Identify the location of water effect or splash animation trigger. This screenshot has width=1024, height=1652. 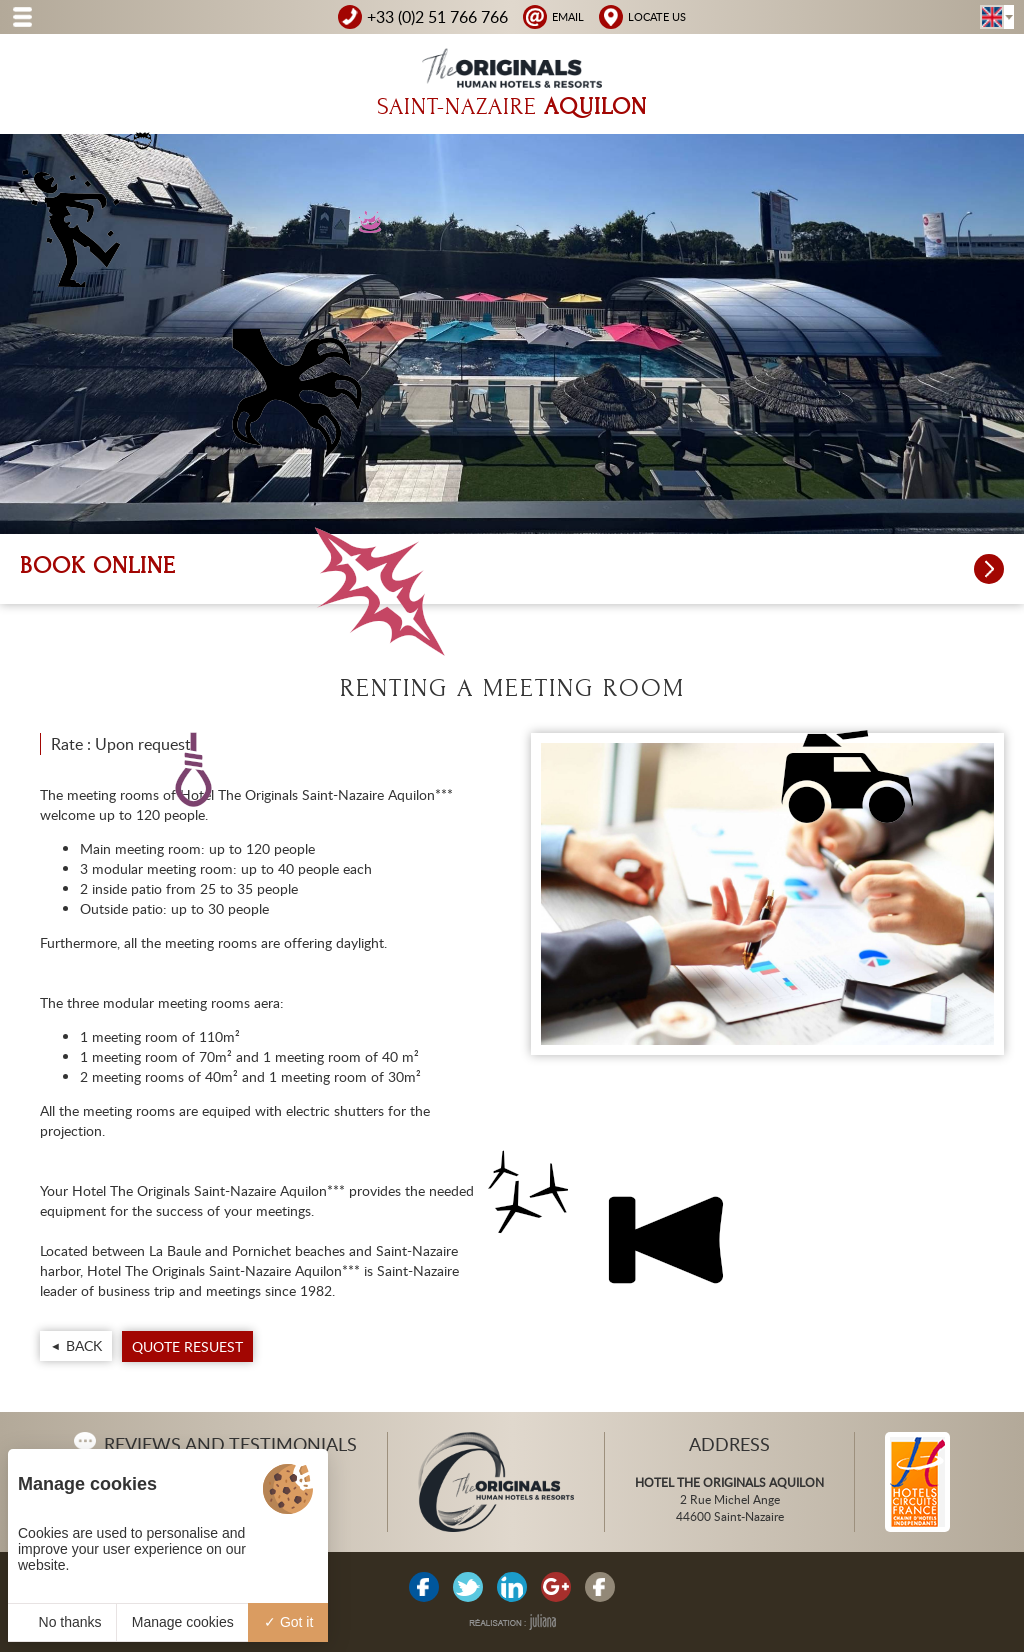
(370, 222).